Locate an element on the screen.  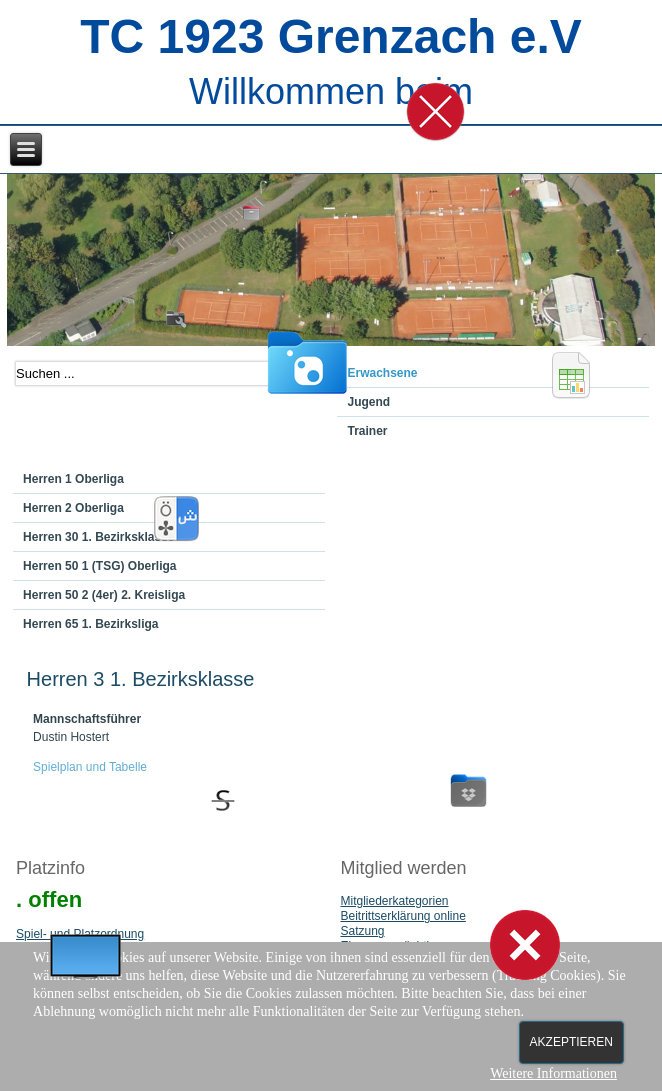
open resource hacker project folder is located at coordinates (175, 318).